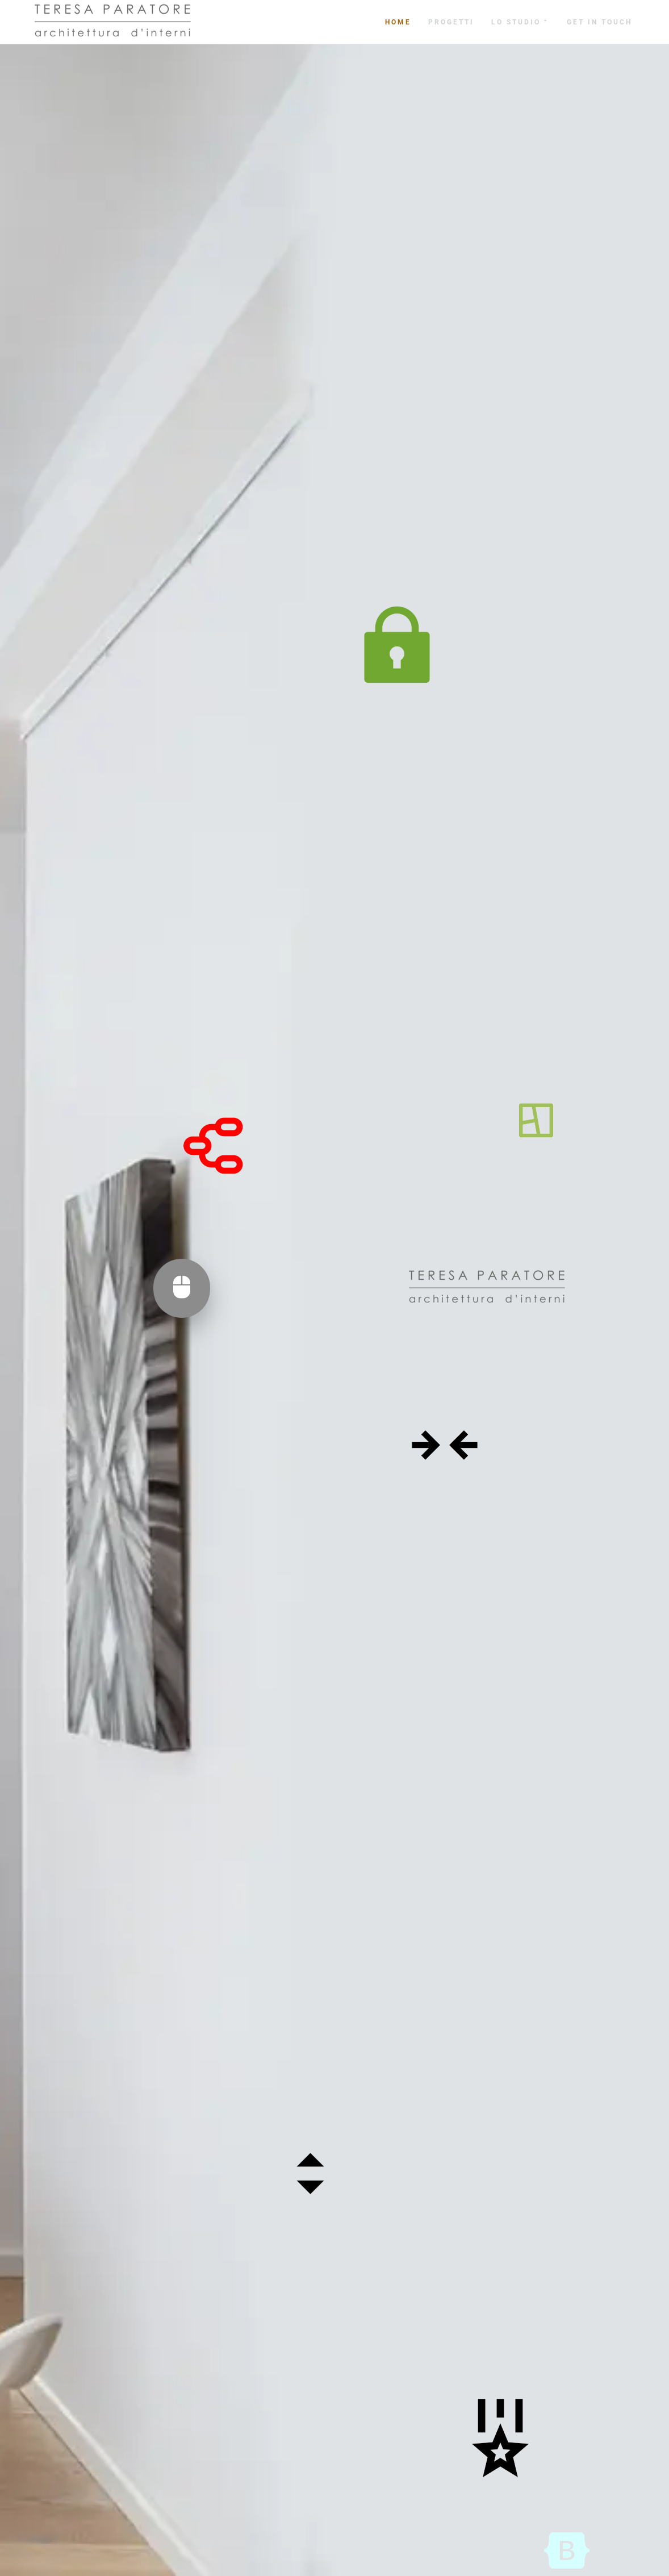 This screenshot has height=2576, width=669. I want to click on Bootstrap framework logo, so click(567, 2550).